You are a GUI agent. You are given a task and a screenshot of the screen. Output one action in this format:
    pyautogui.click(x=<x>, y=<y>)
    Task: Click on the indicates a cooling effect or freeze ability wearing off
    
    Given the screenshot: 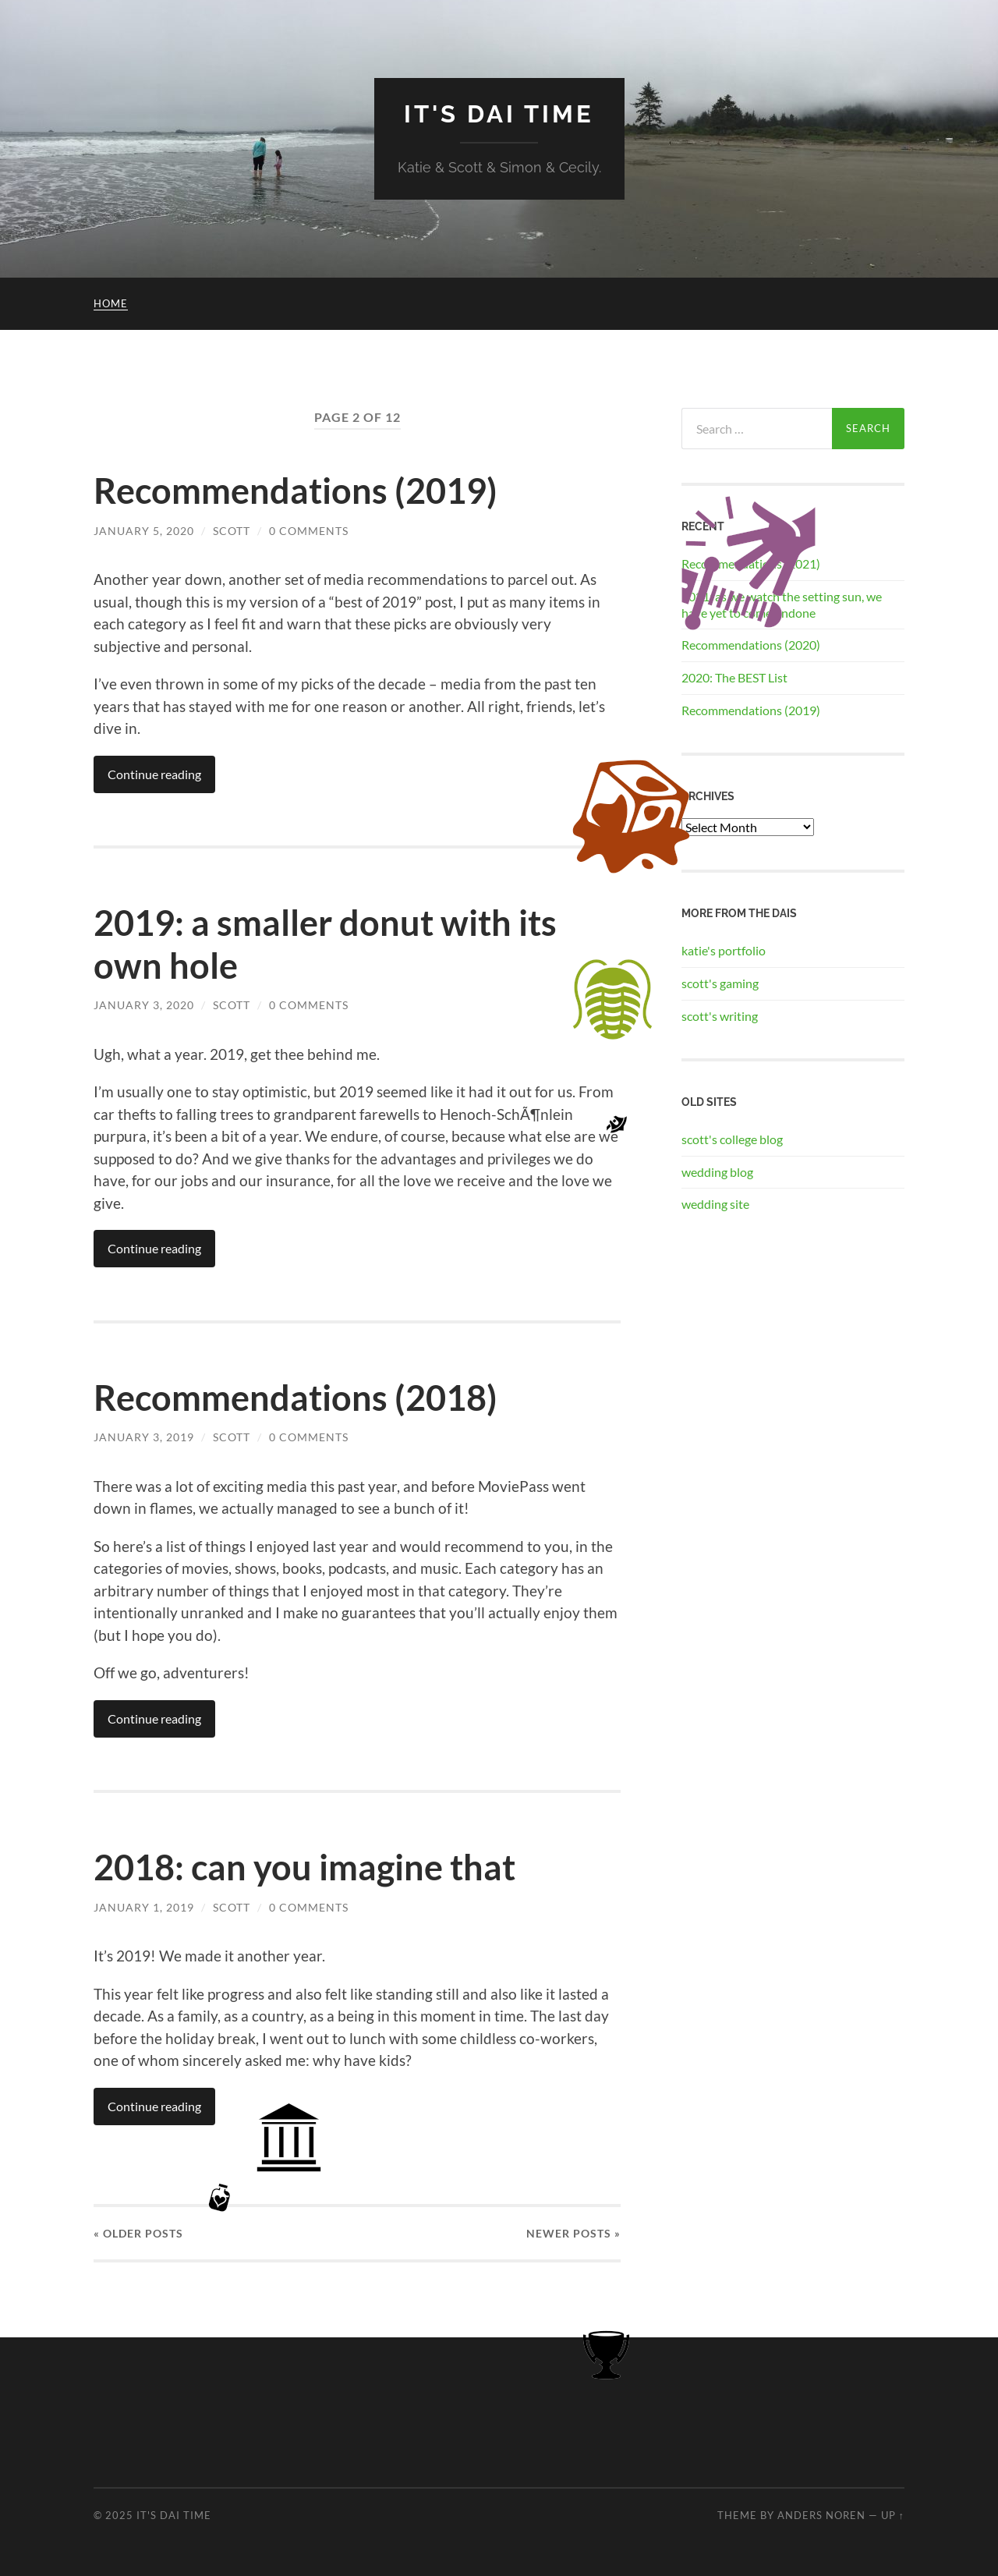 What is the action you would take?
    pyautogui.click(x=631, y=814)
    